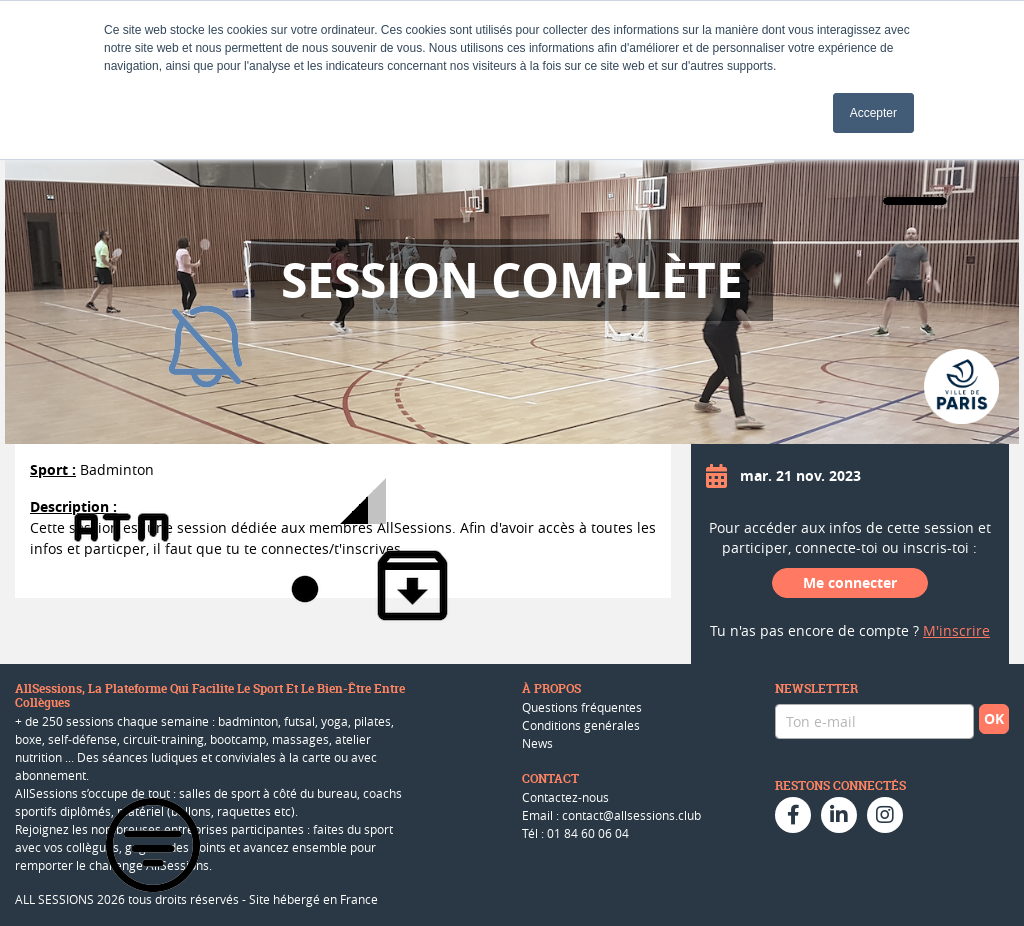 This screenshot has height=926, width=1024. What do you see at coordinates (206, 346) in the screenshot?
I see `mute notifications` at bounding box center [206, 346].